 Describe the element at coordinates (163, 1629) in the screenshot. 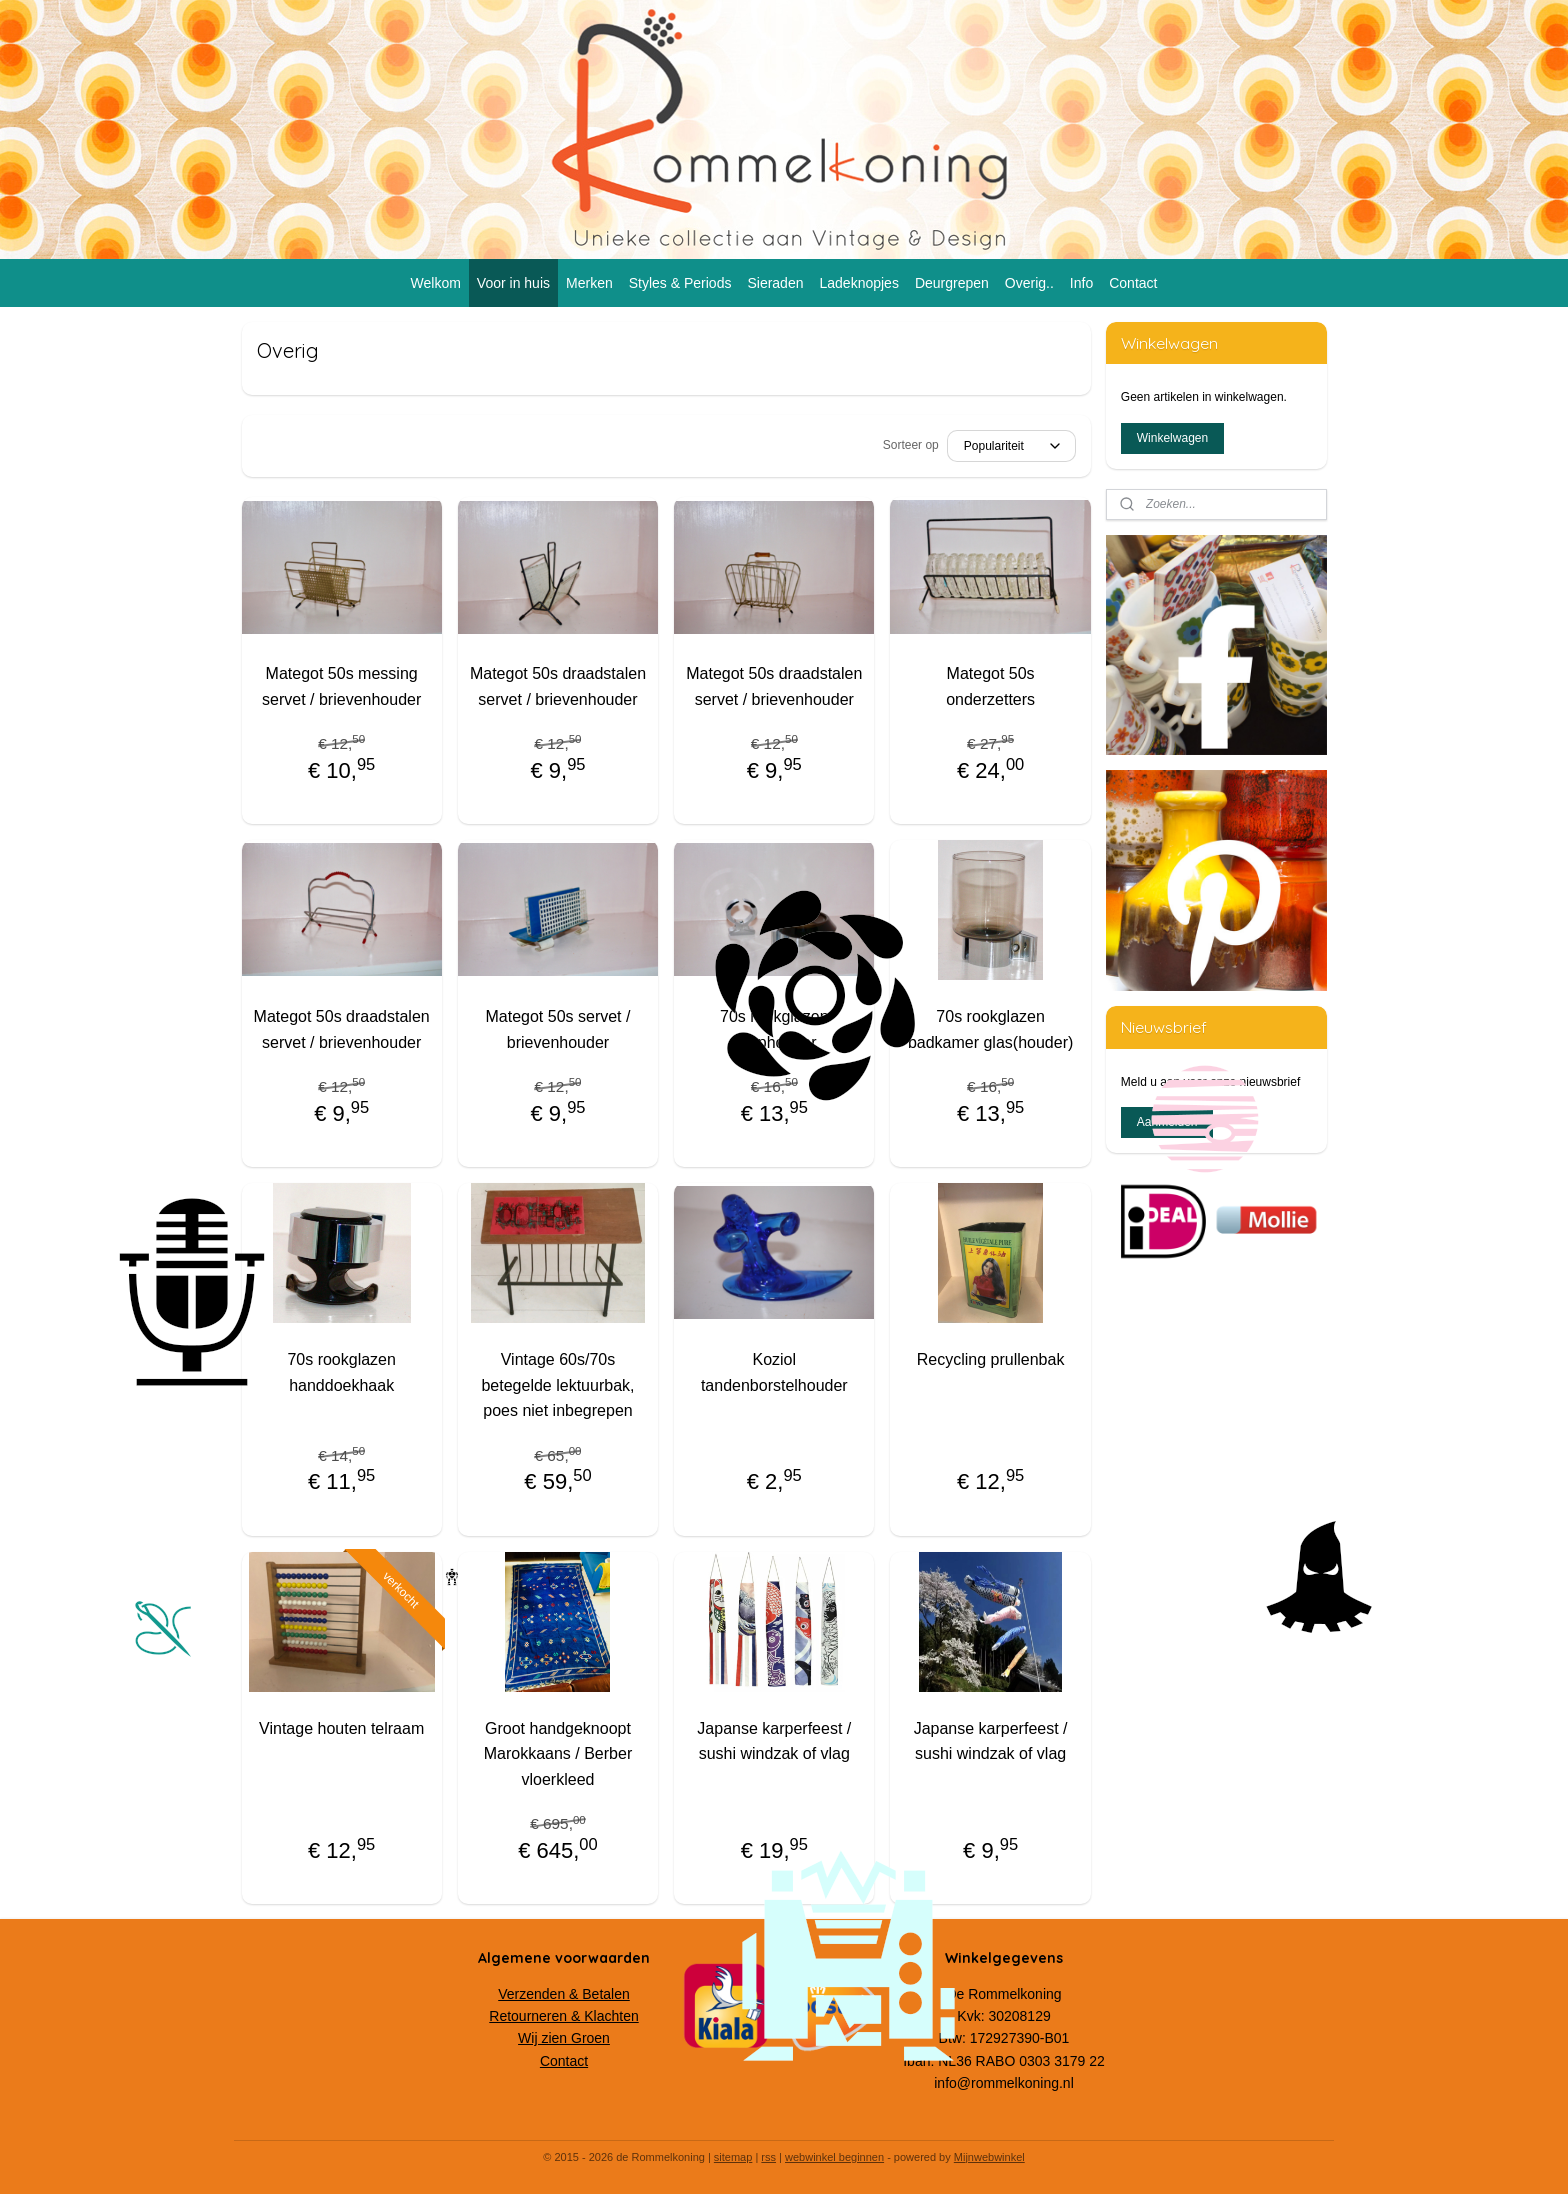

I see `access sewing or crafting tools` at that location.